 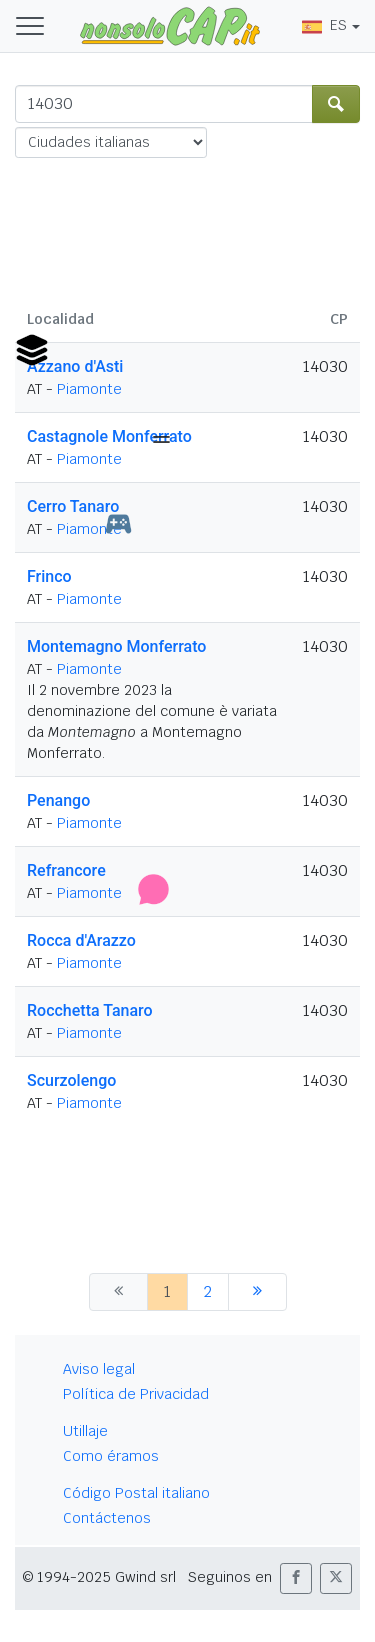 What do you see at coordinates (161, 439) in the screenshot?
I see `reorder or rearrange items in a list` at bounding box center [161, 439].